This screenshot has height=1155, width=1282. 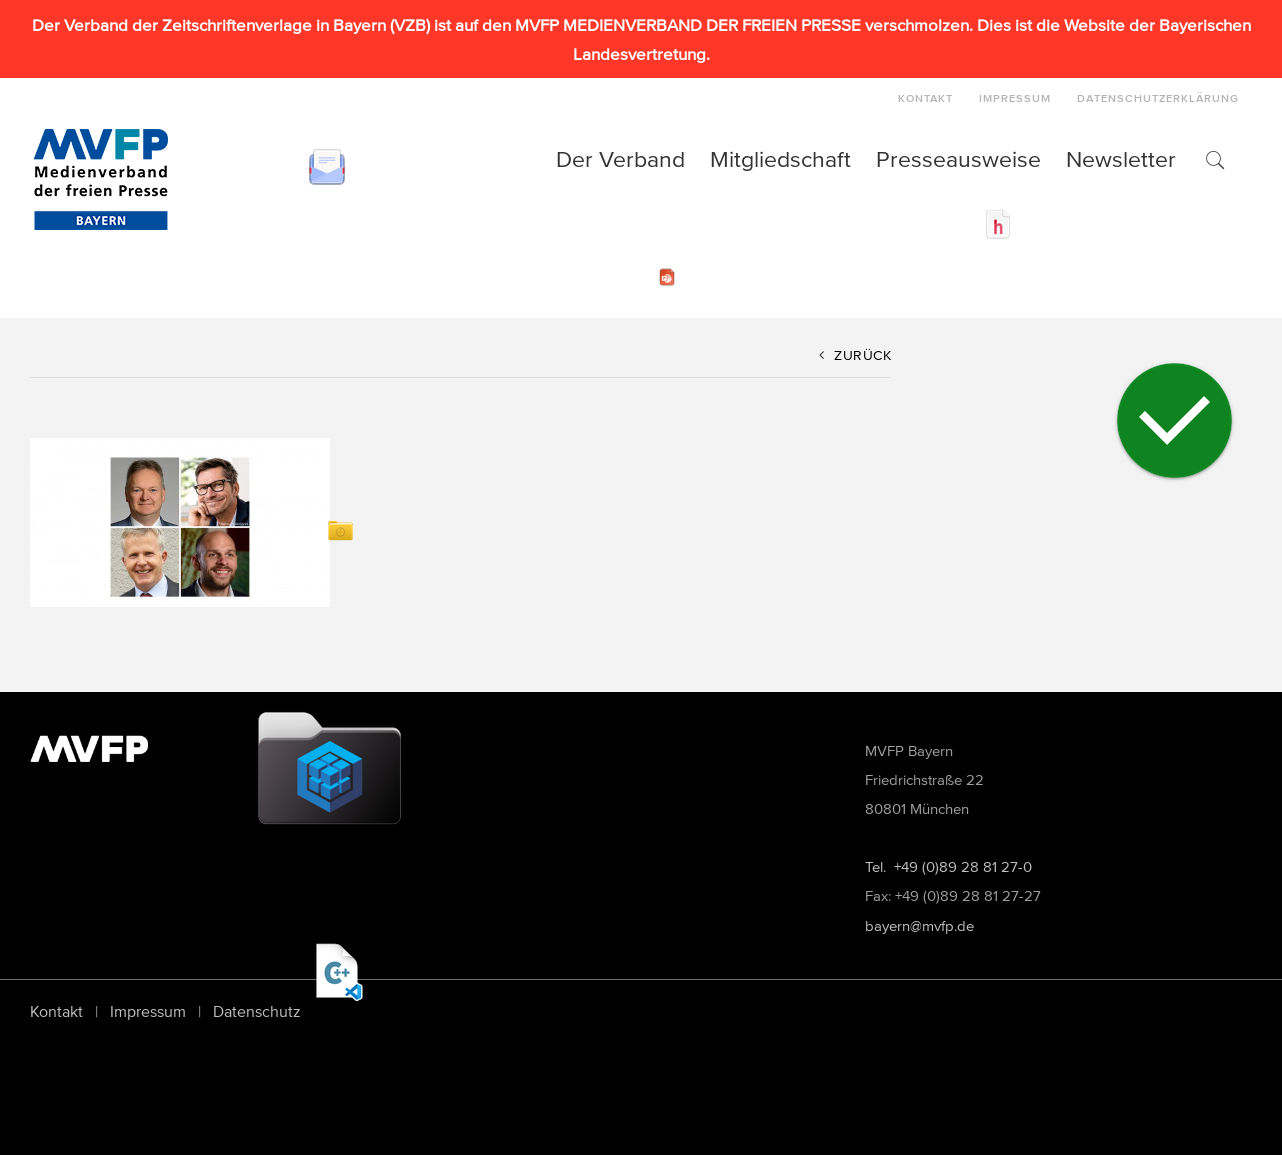 What do you see at coordinates (337, 972) in the screenshot?
I see `open a C++ source file in Visual Studio Code` at bounding box center [337, 972].